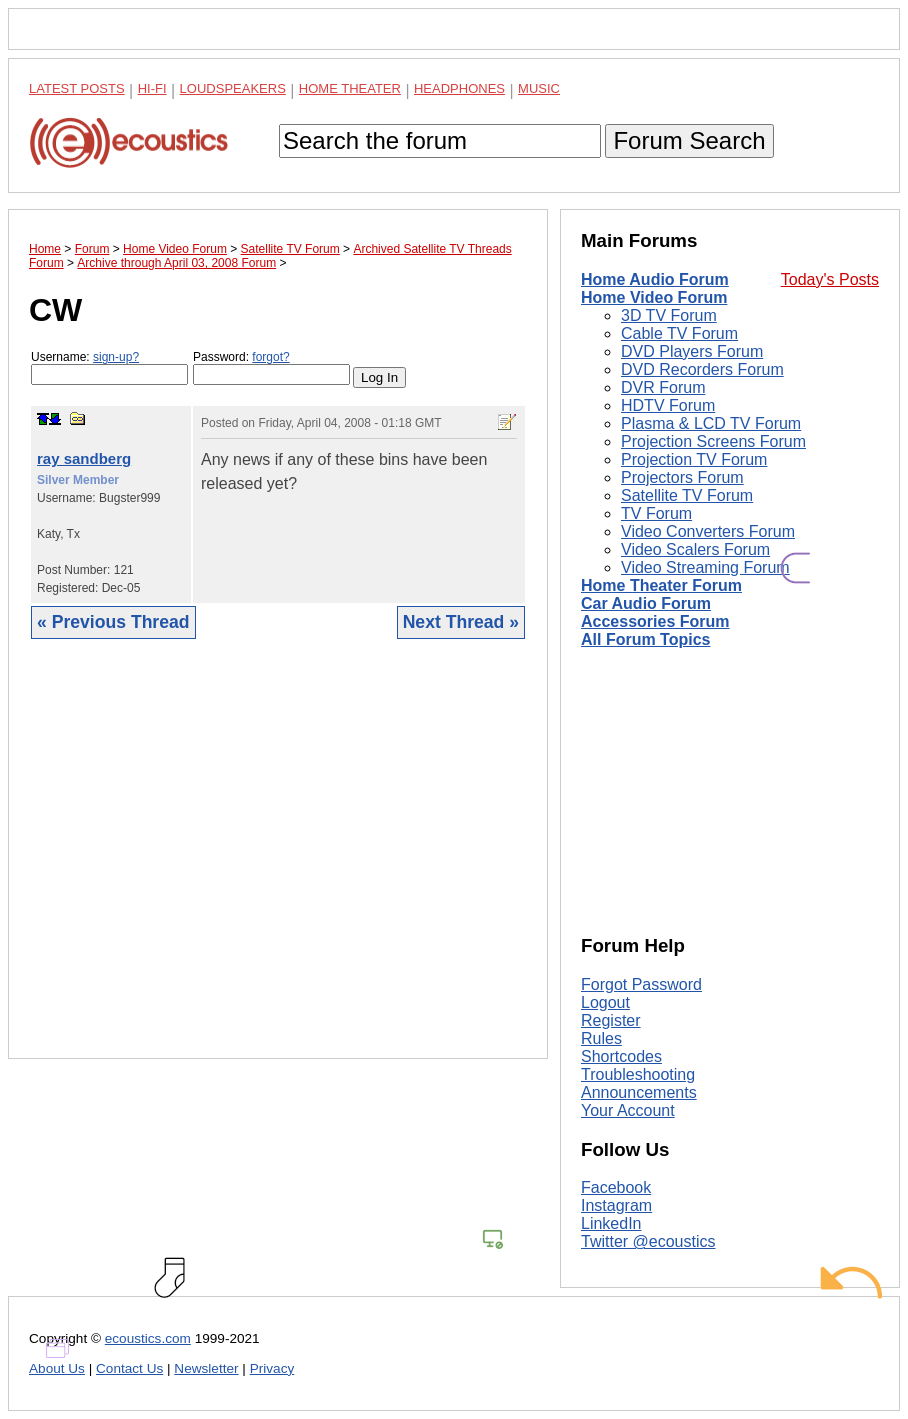 This screenshot has width=908, height=1419. I want to click on view open browser windows, so click(57, 1348).